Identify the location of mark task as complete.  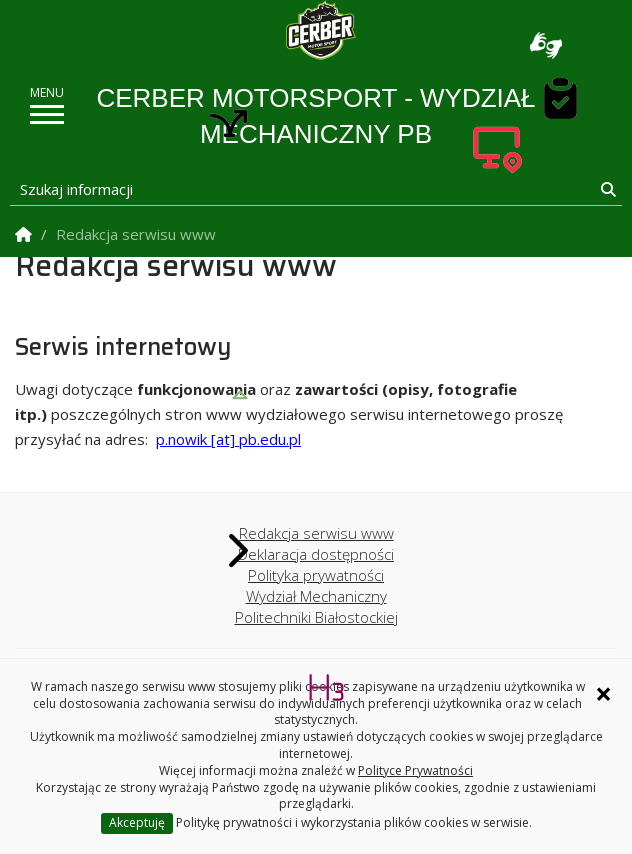
(560, 98).